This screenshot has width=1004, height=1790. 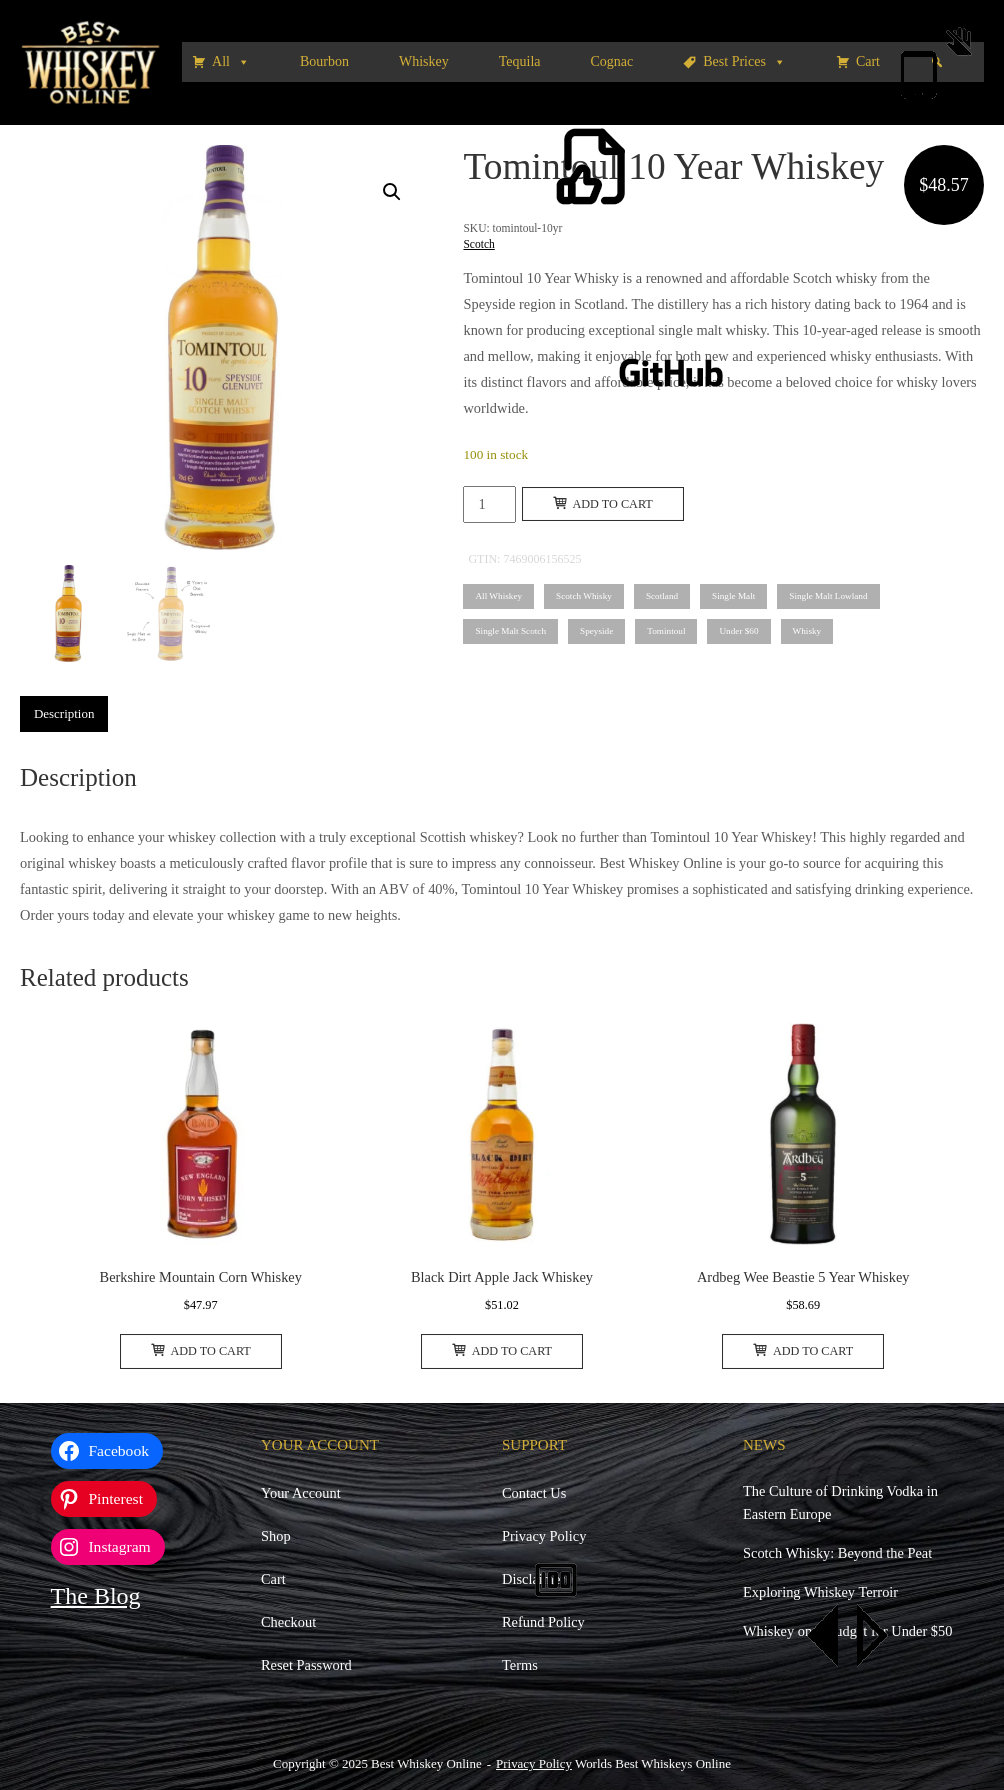 I want to click on view currency or payment options, so click(x=556, y=1580).